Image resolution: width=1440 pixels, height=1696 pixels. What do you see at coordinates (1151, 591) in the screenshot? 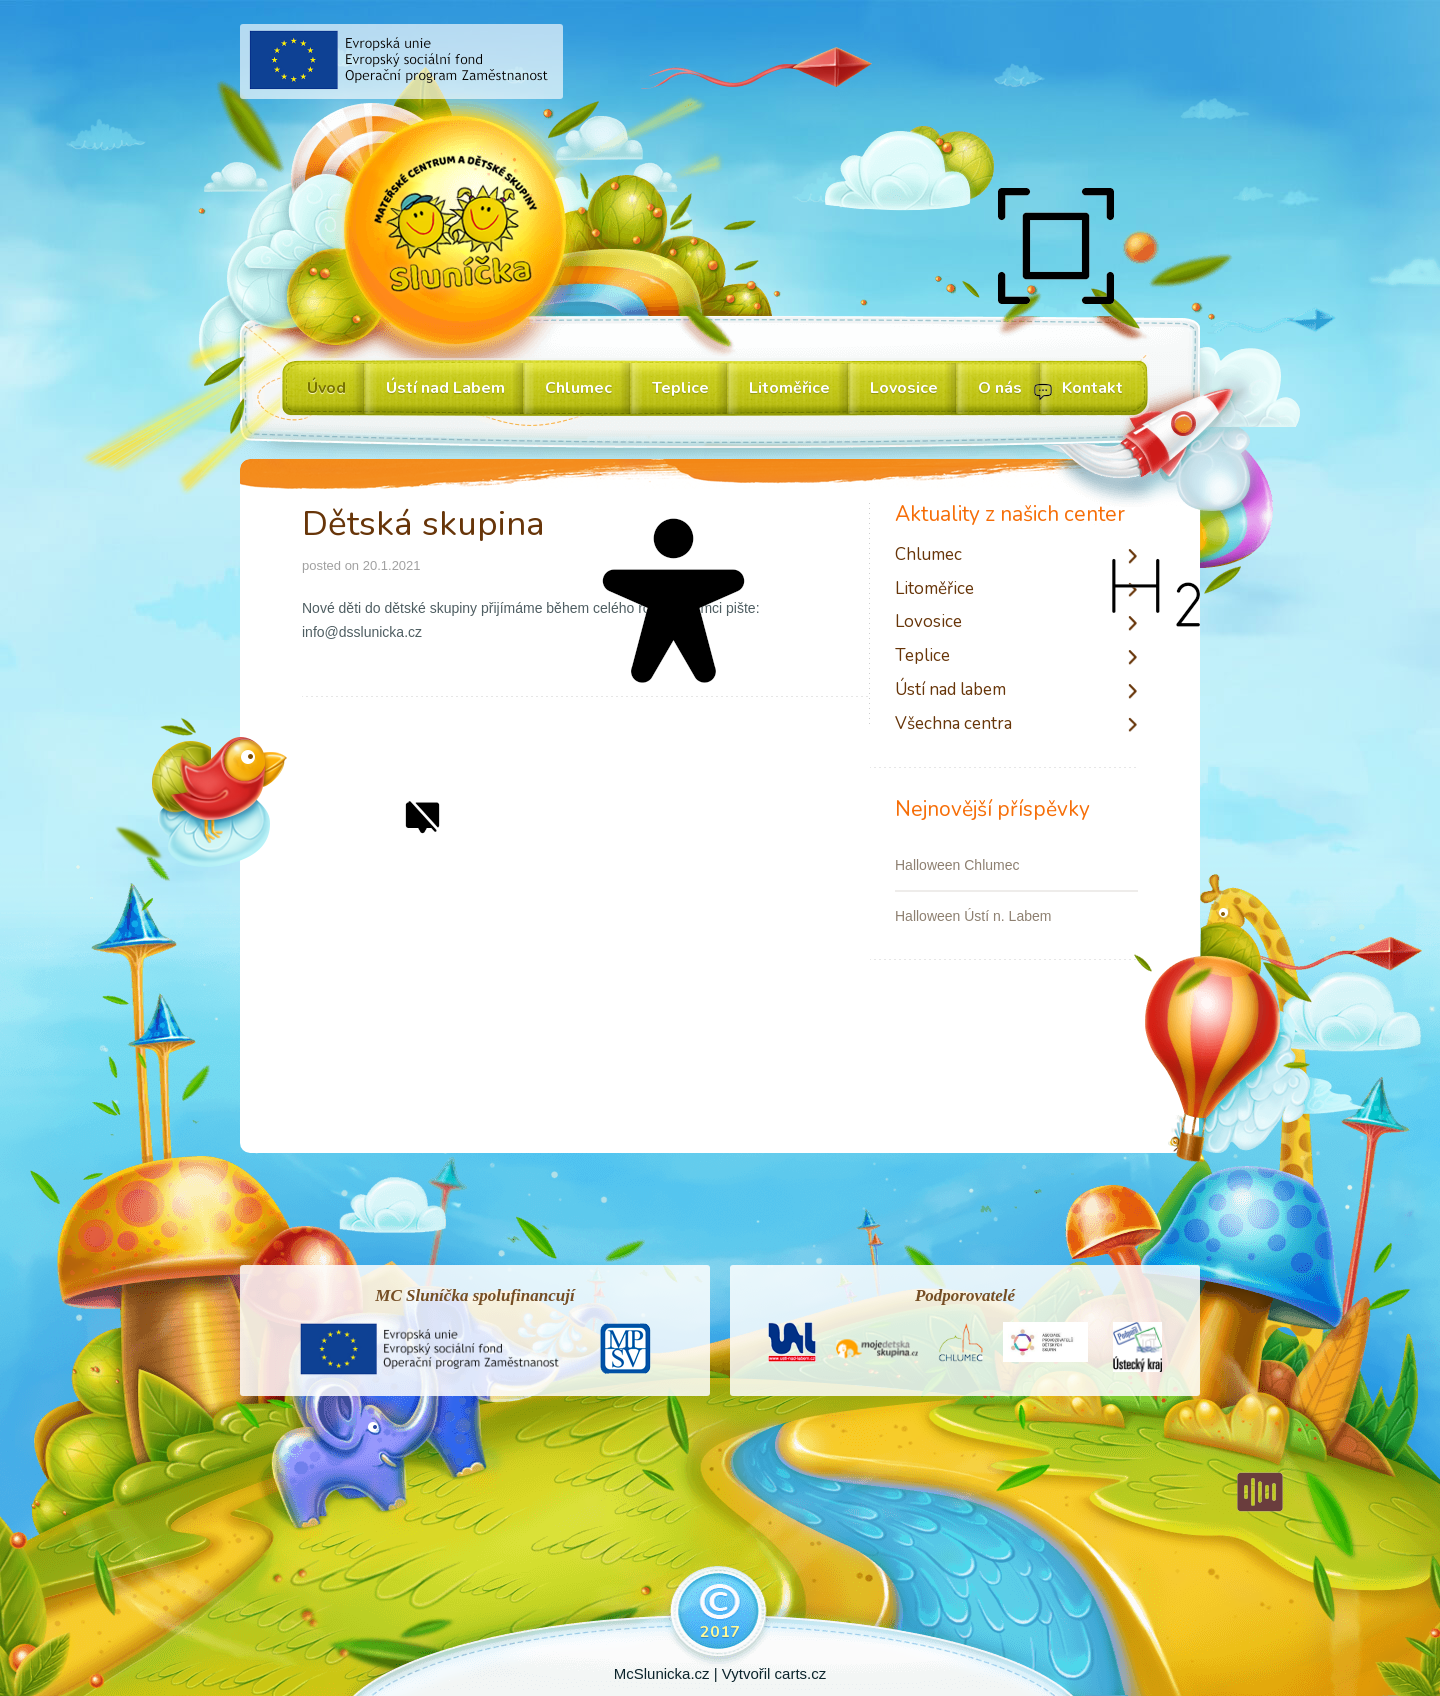
I see `format text as heading level 2` at bounding box center [1151, 591].